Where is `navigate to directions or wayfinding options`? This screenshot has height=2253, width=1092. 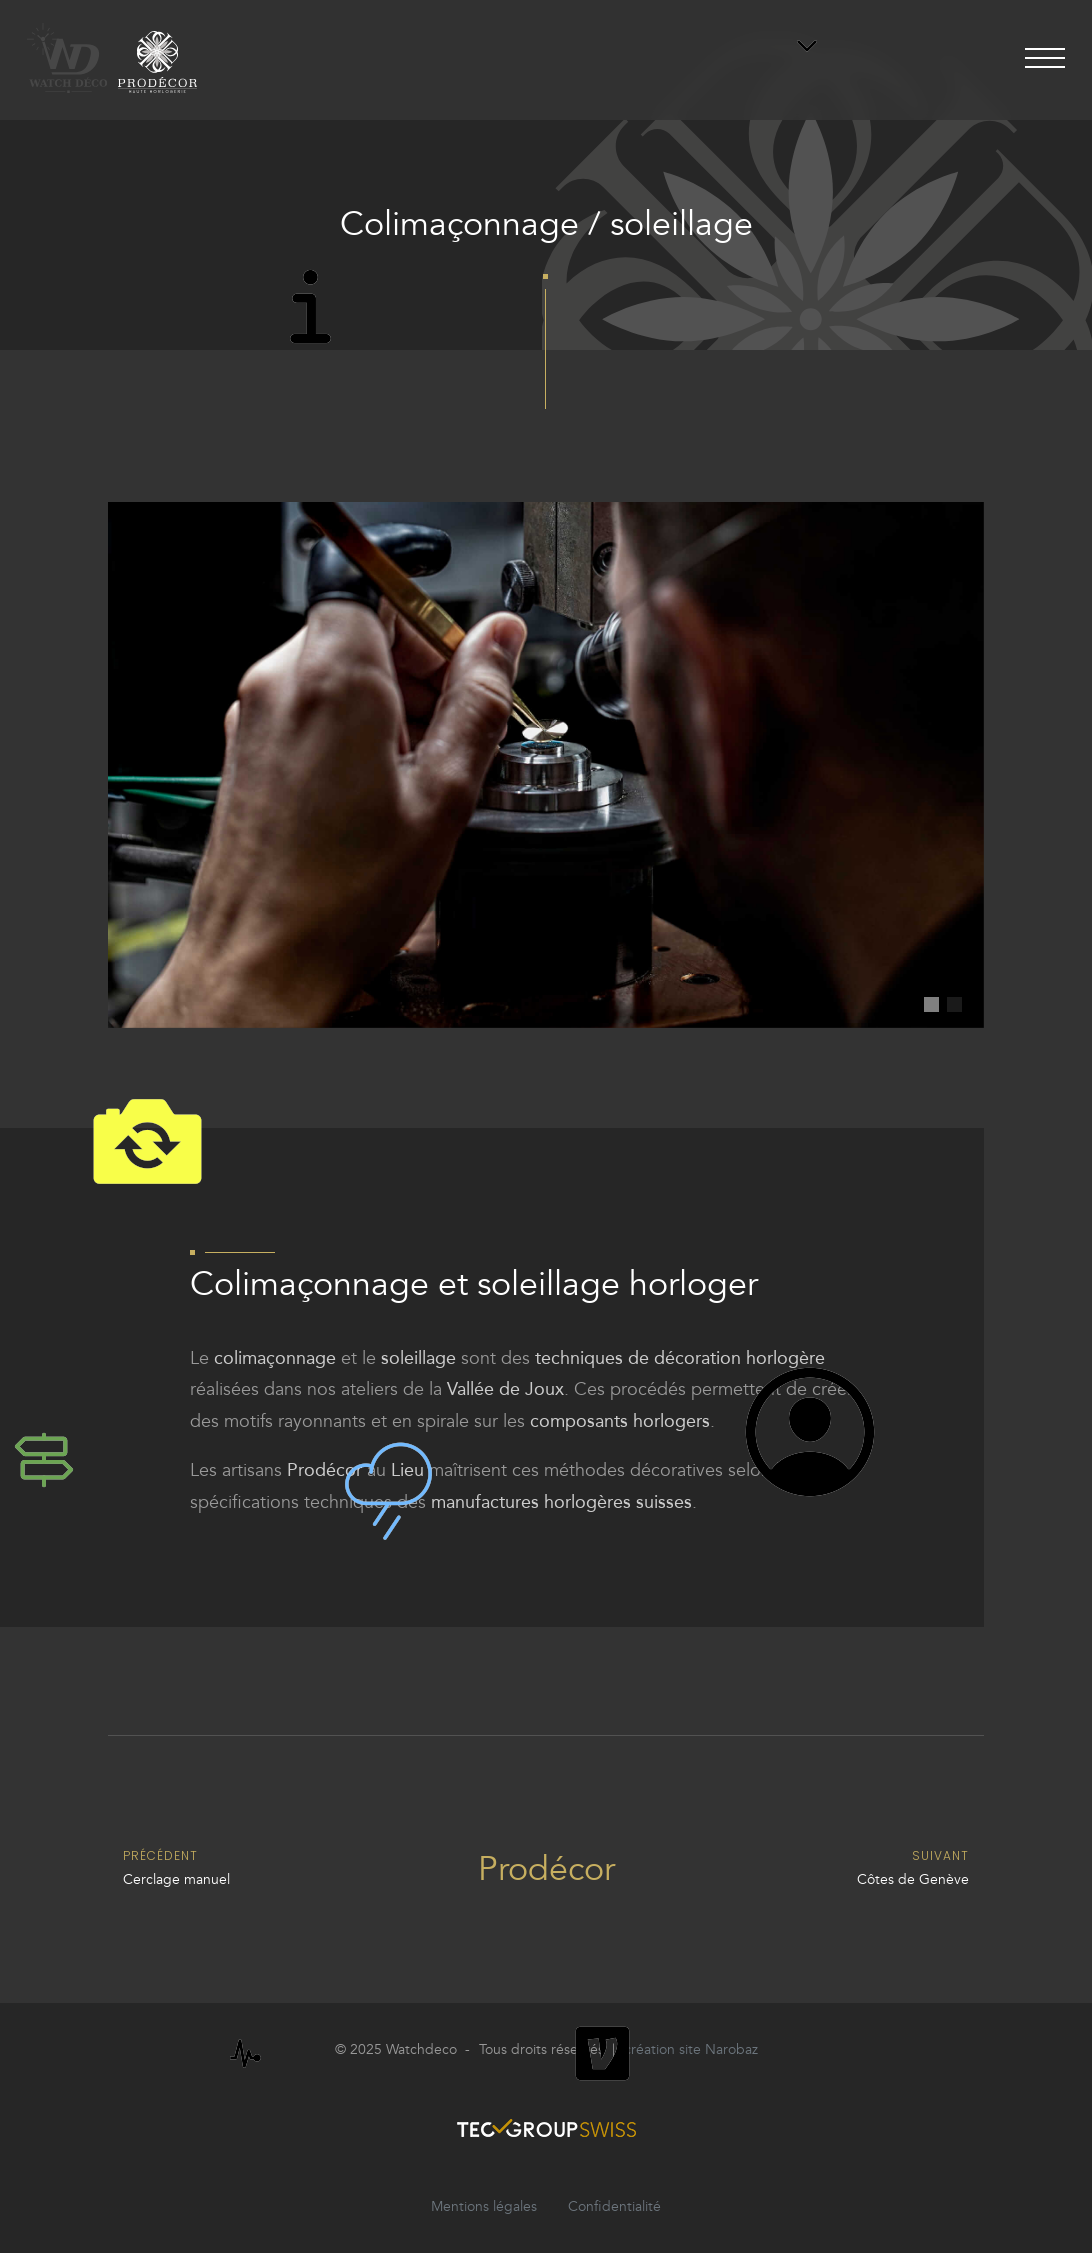
navigate to directions or wayfinding options is located at coordinates (44, 1460).